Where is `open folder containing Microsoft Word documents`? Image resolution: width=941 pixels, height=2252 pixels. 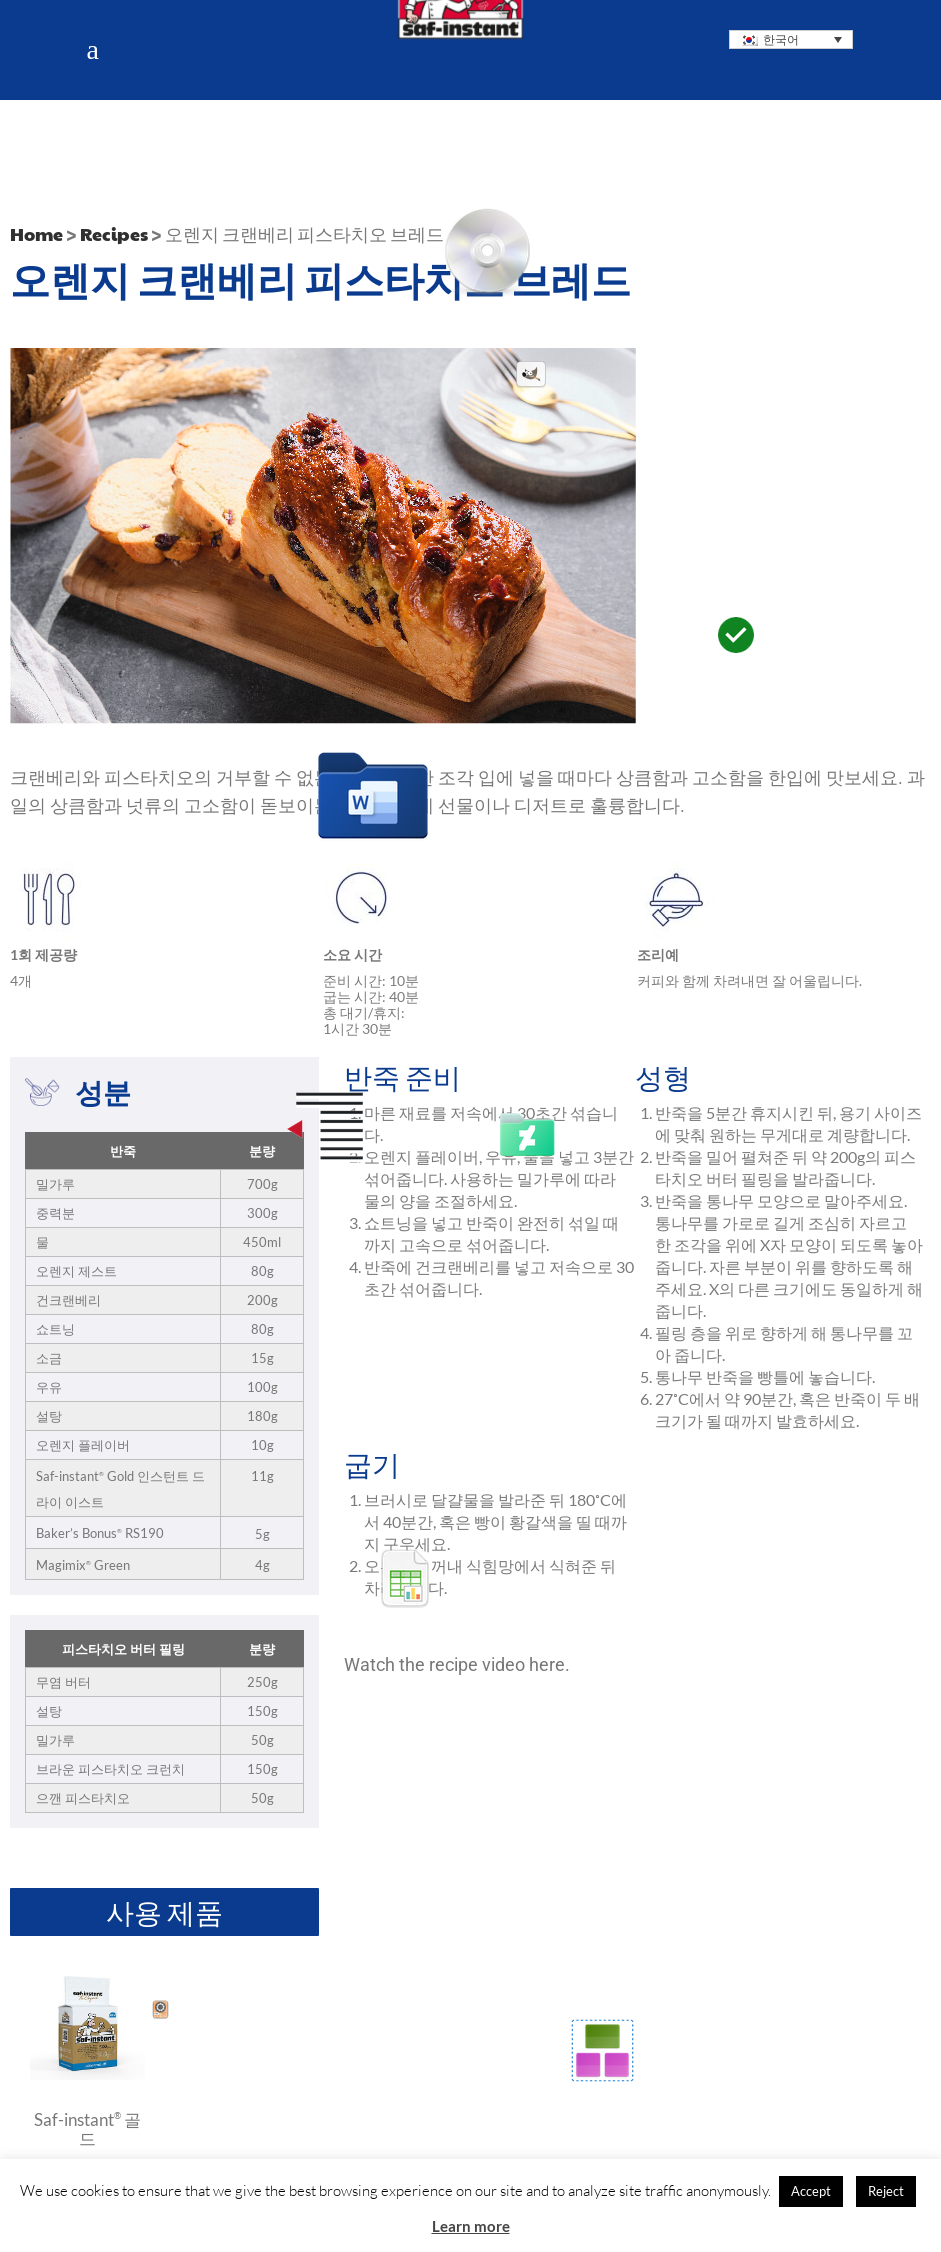
open folder containing Microsoft Word documents is located at coordinates (372, 798).